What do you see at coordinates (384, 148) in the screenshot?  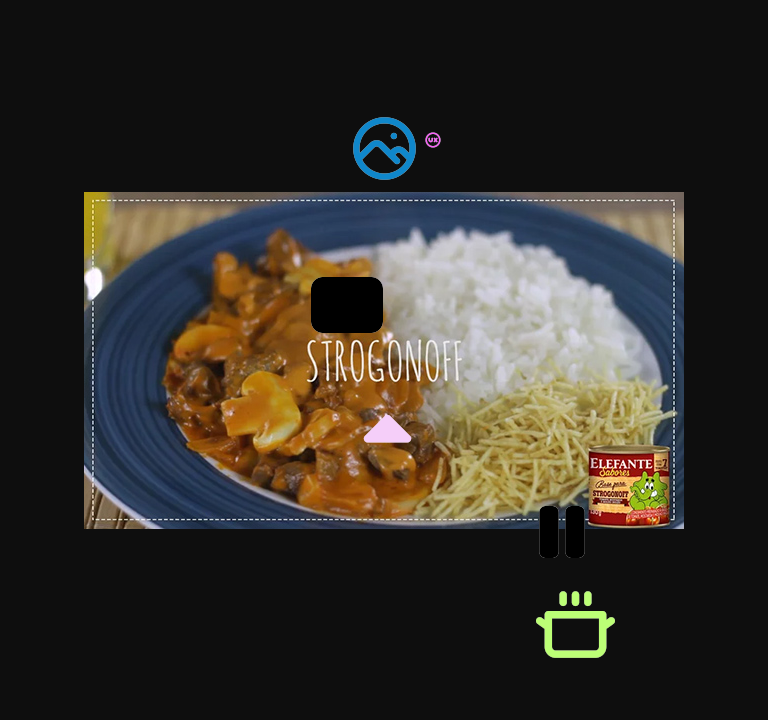 I see `view photo gallery` at bounding box center [384, 148].